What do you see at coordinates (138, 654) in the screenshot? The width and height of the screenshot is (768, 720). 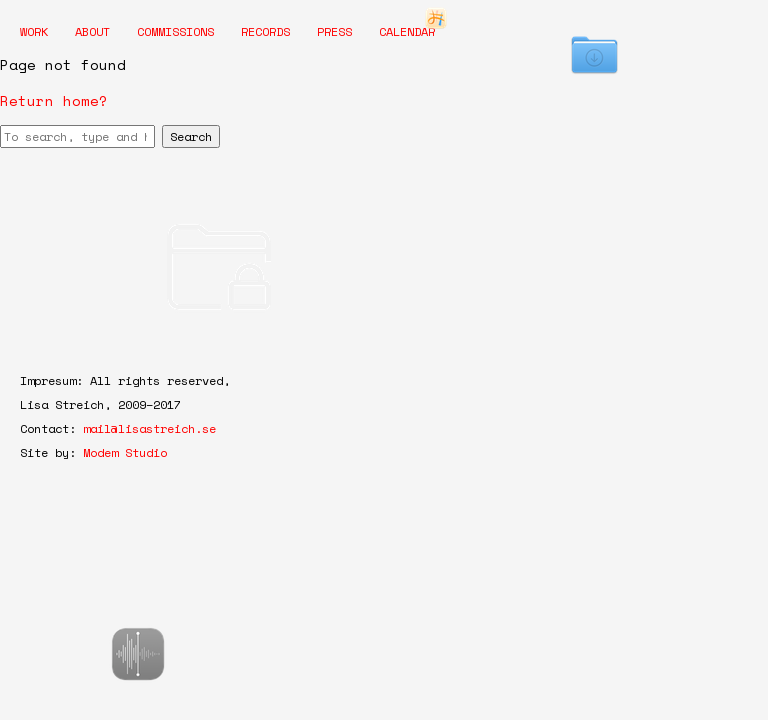 I see `open the voice memos app to record or play audio` at bounding box center [138, 654].